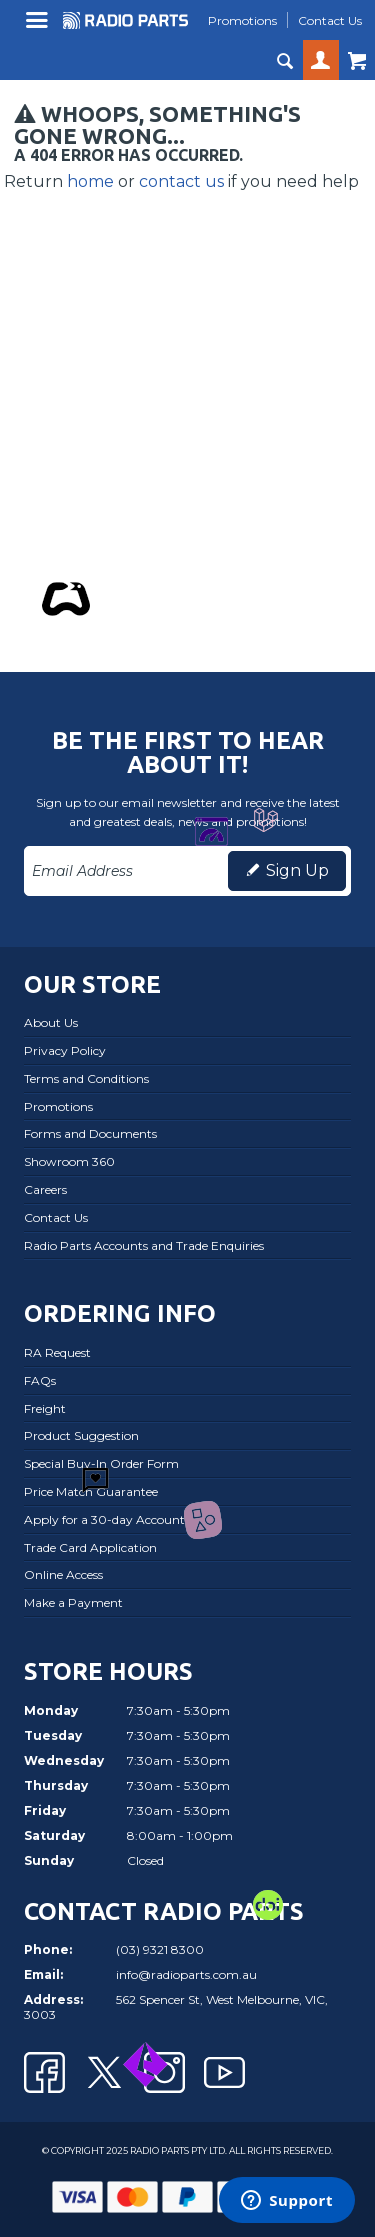  Describe the element at coordinates (211, 831) in the screenshot. I see `open Google PageSpeed Insights` at that location.